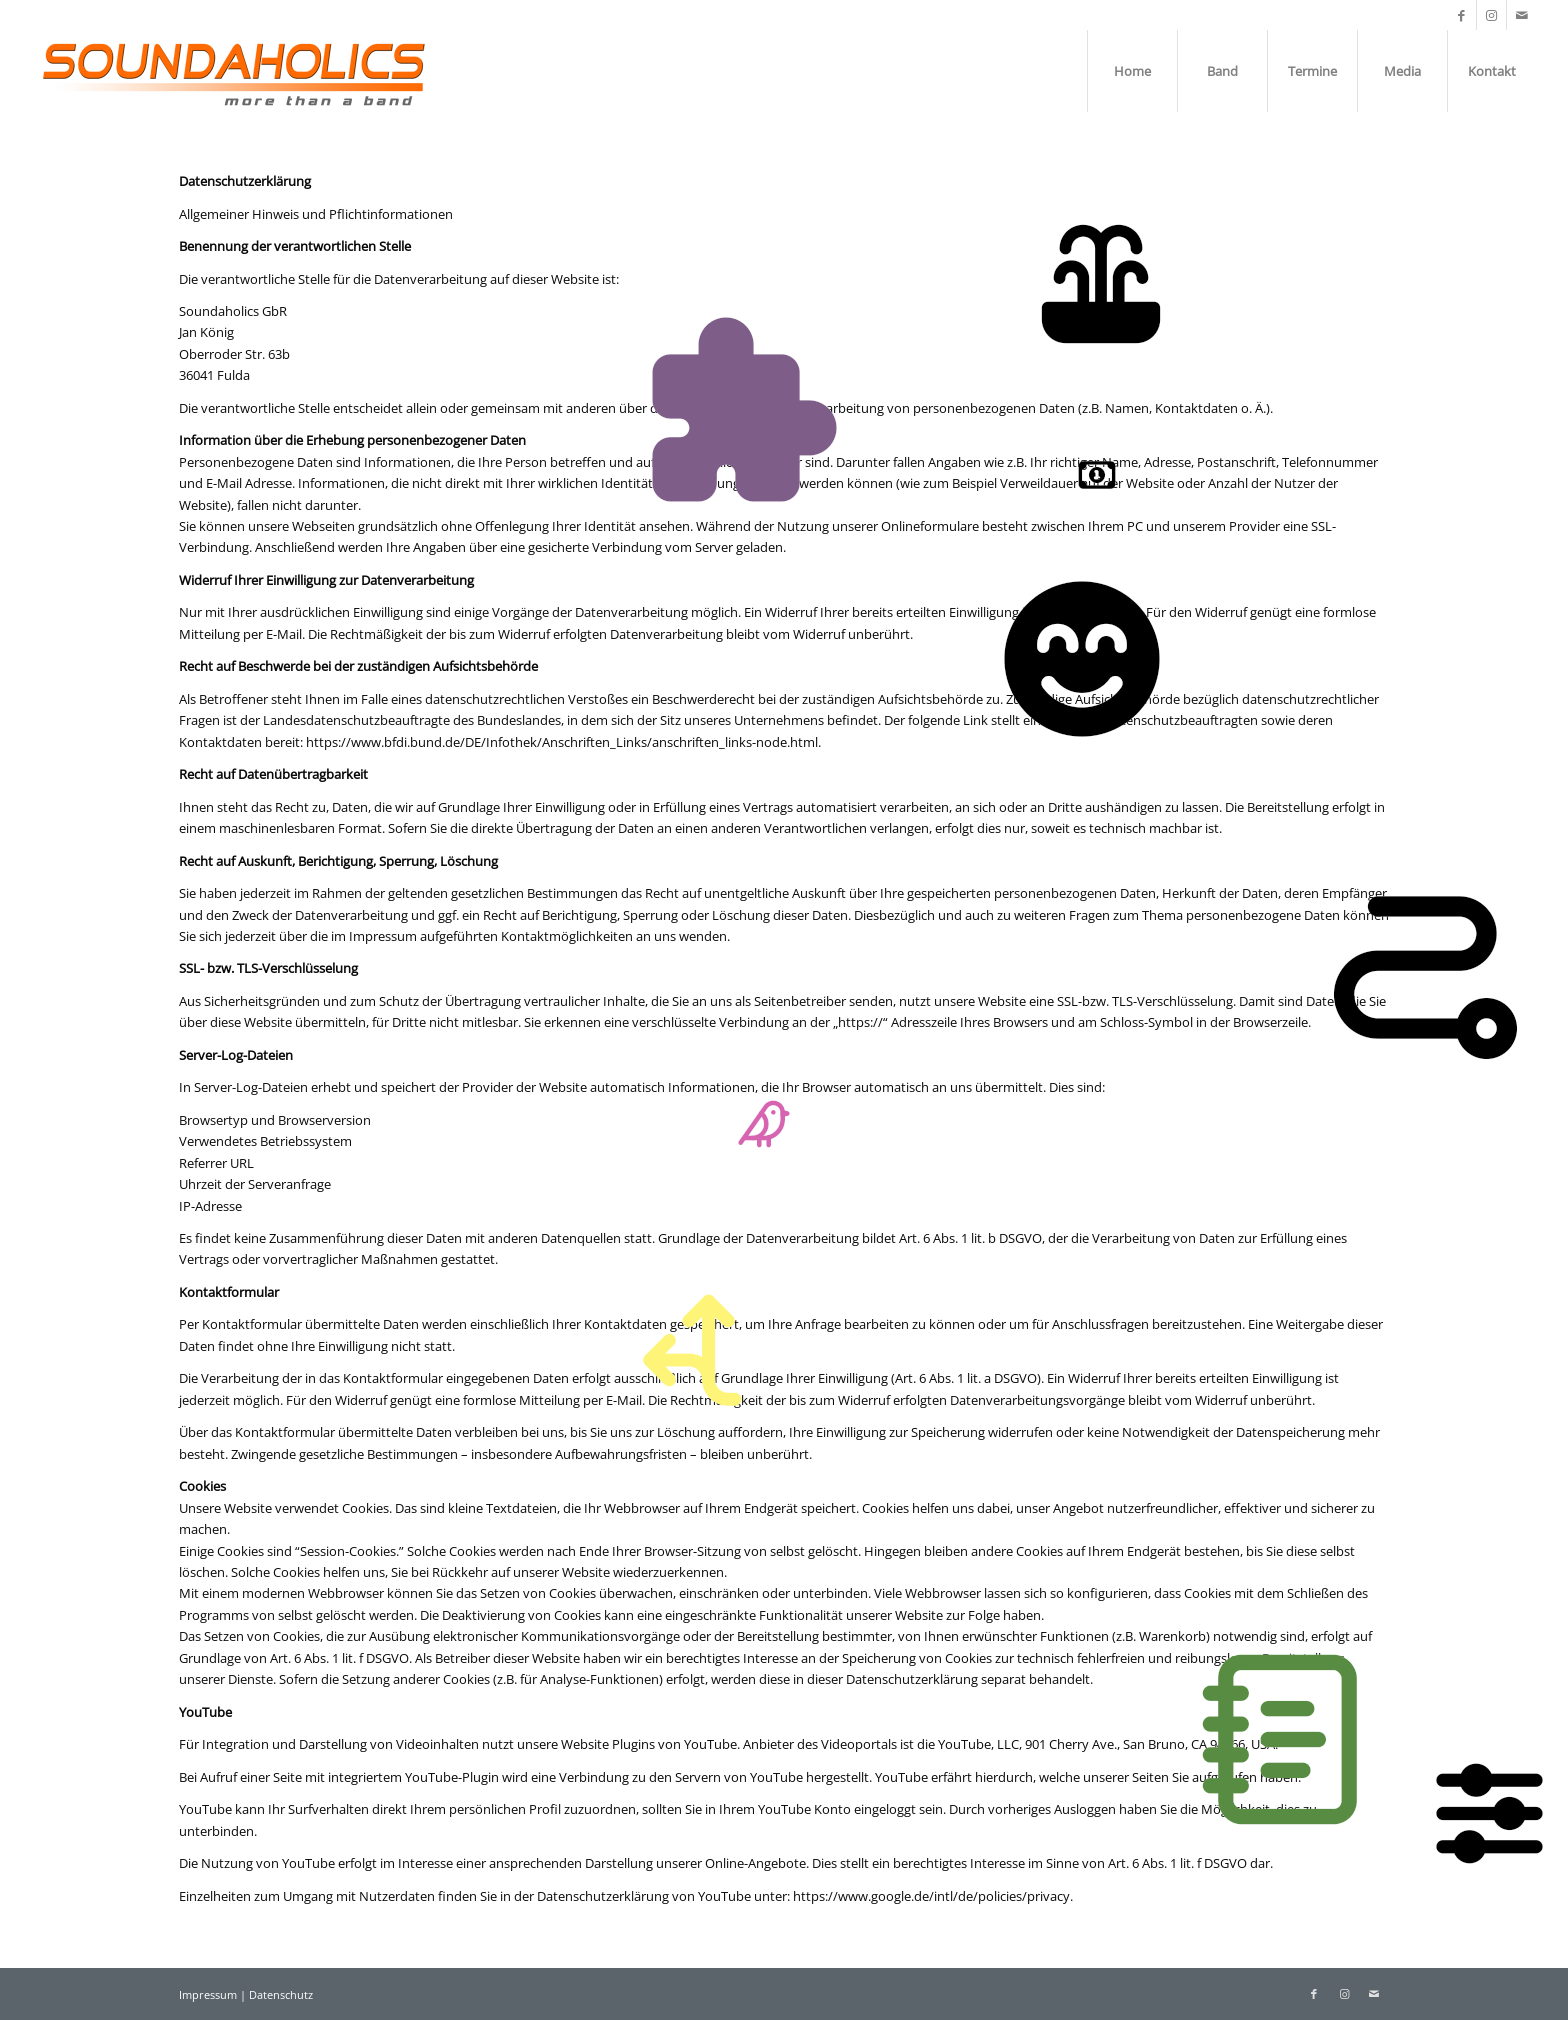  What do you see at coordinates (695, 1353) in the screenshot?
I see `split or branch content in multiple directions` at bounding box center [695, 1353].